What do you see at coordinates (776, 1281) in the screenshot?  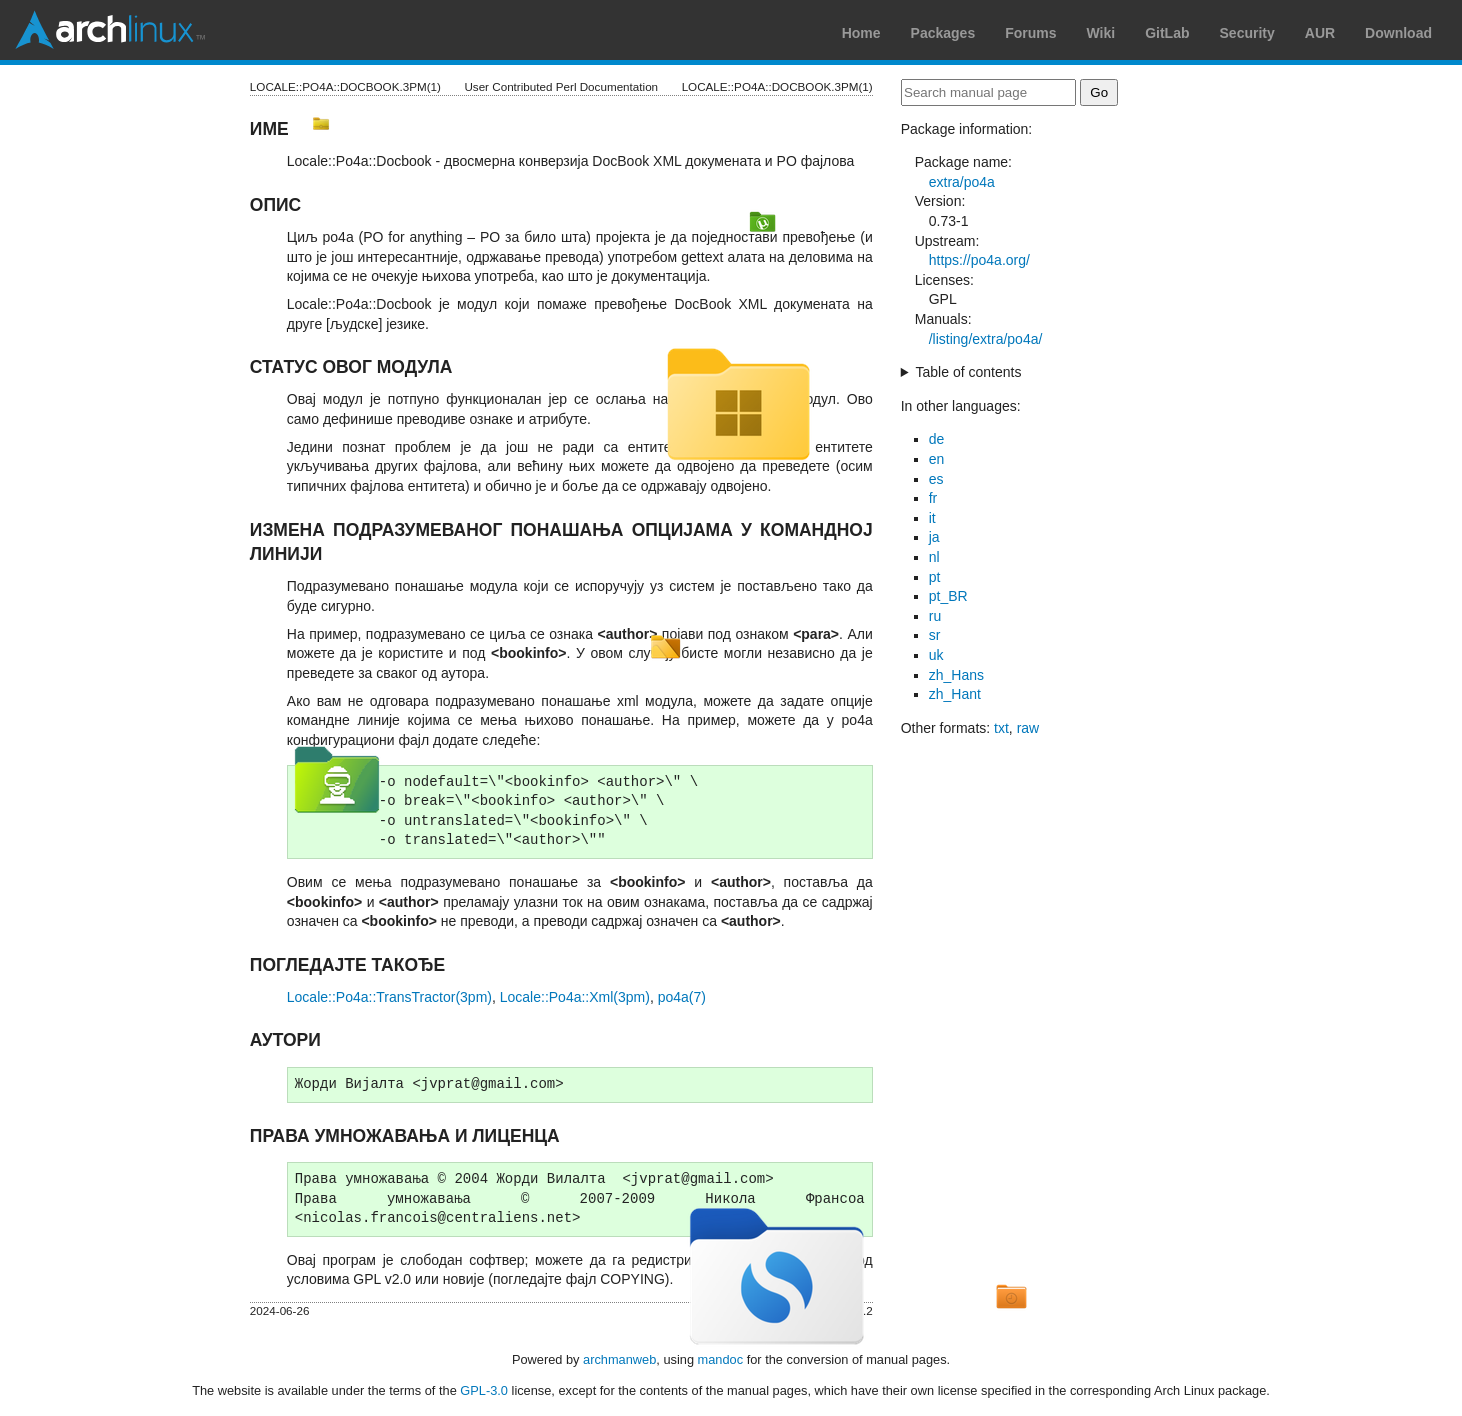 I see `open simplenote files folder` at bounding box center [776, 1281].